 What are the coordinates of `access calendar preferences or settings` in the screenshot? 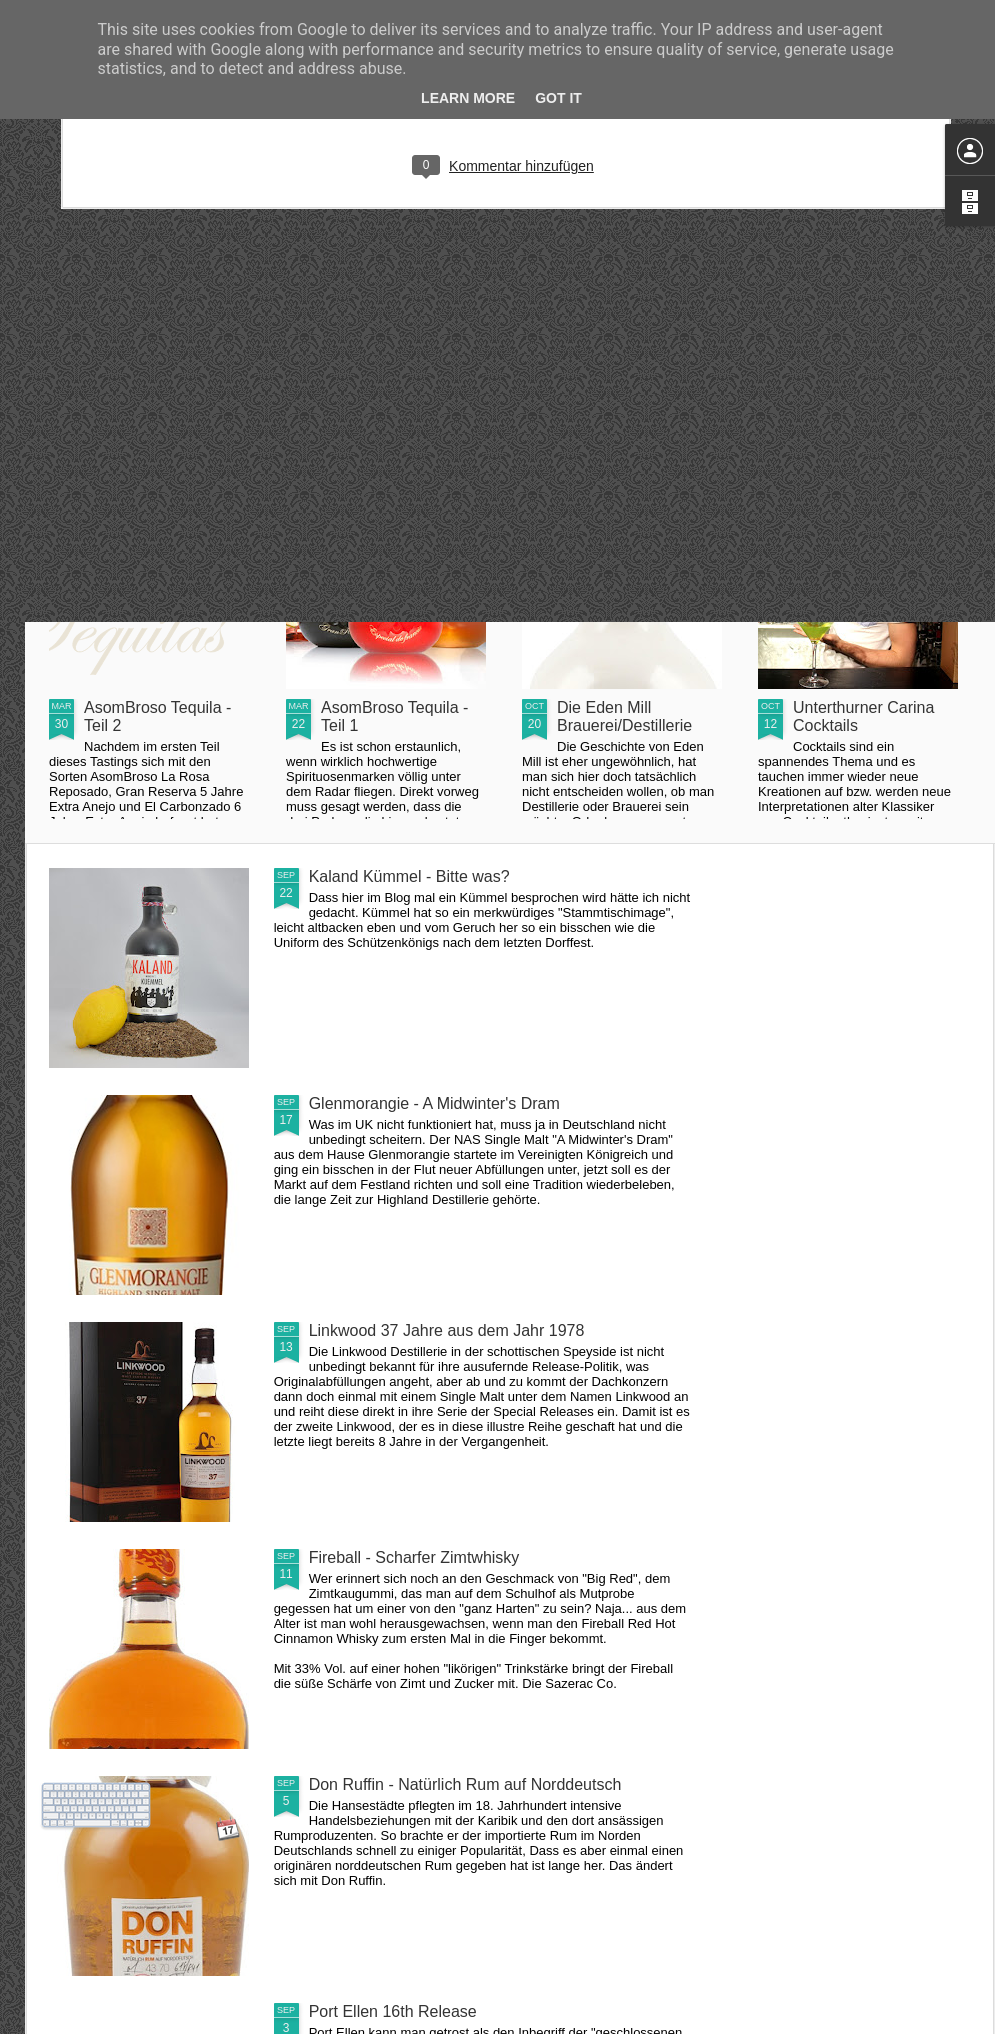 It's located at (228, 1829).